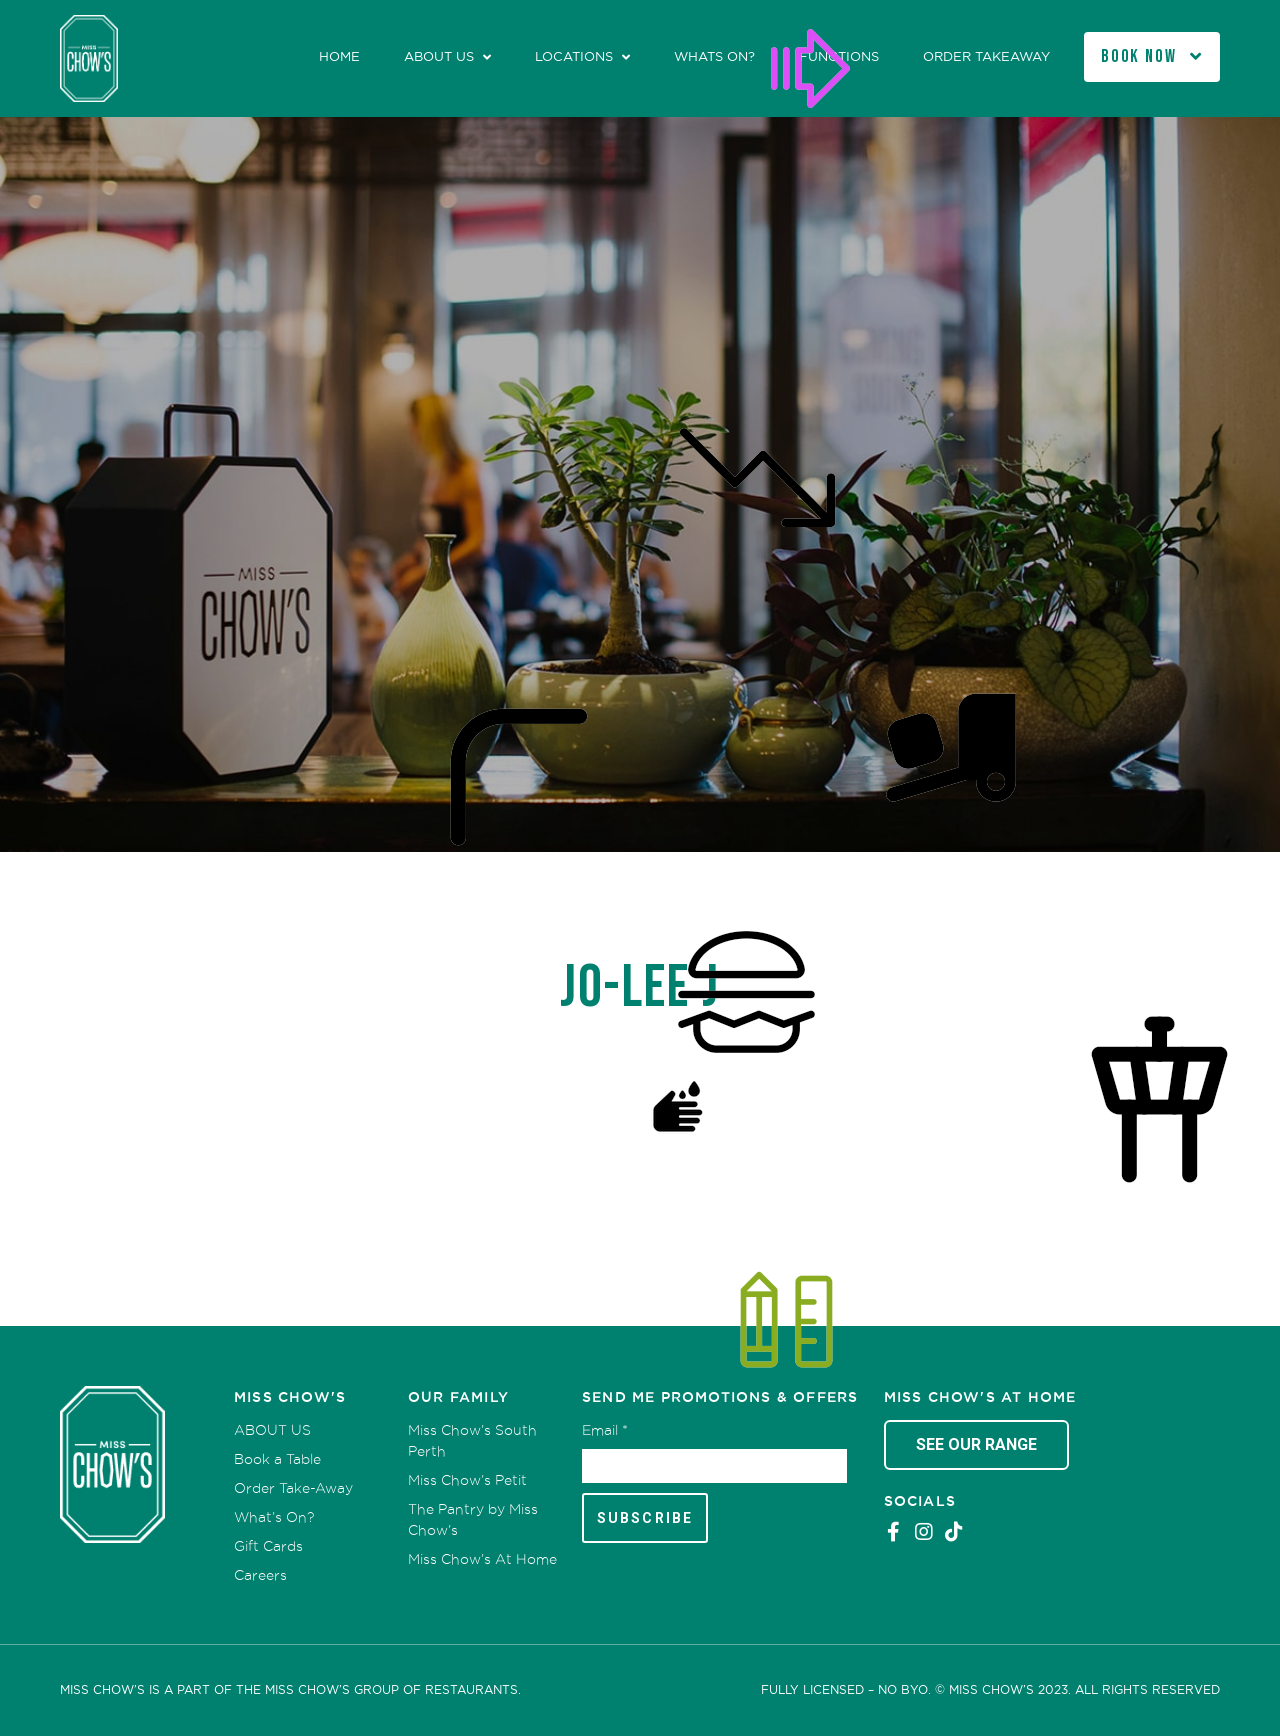 Image resolution: width=1280 pixels, height=1736 pixels. Describe the element at coordinates (746, 994) in the screenshot. I see `open navigation menu` at that location.